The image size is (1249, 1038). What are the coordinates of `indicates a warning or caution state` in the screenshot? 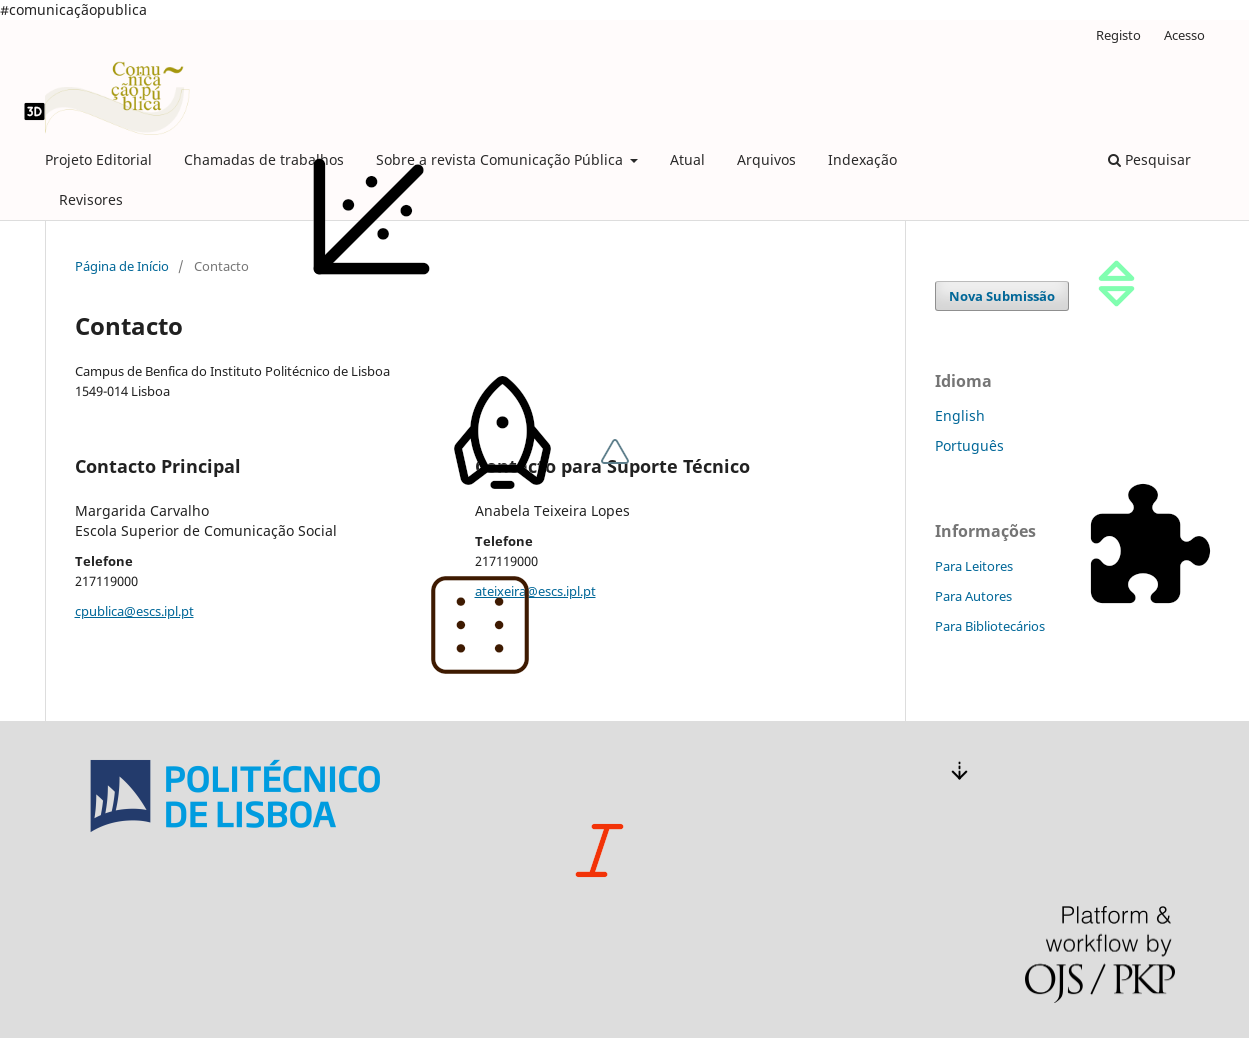 It's located at (615, 452).